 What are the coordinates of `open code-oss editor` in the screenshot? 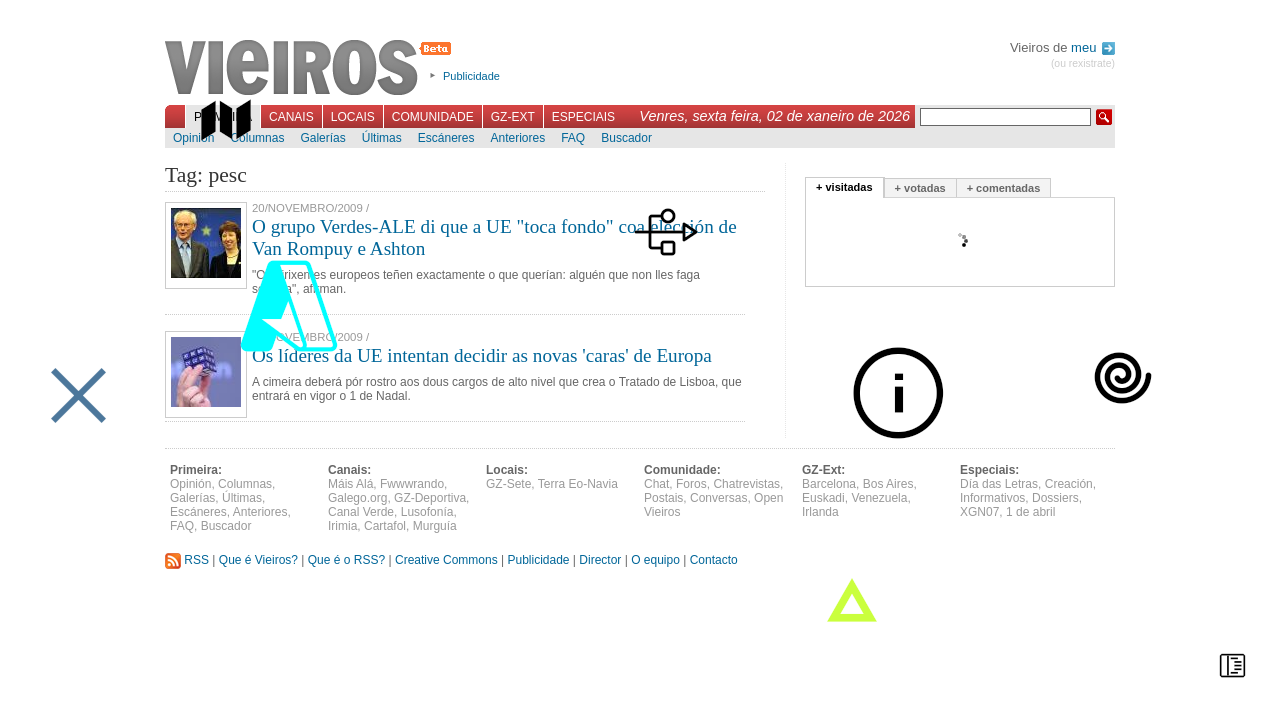 It's located at (1232, 666).